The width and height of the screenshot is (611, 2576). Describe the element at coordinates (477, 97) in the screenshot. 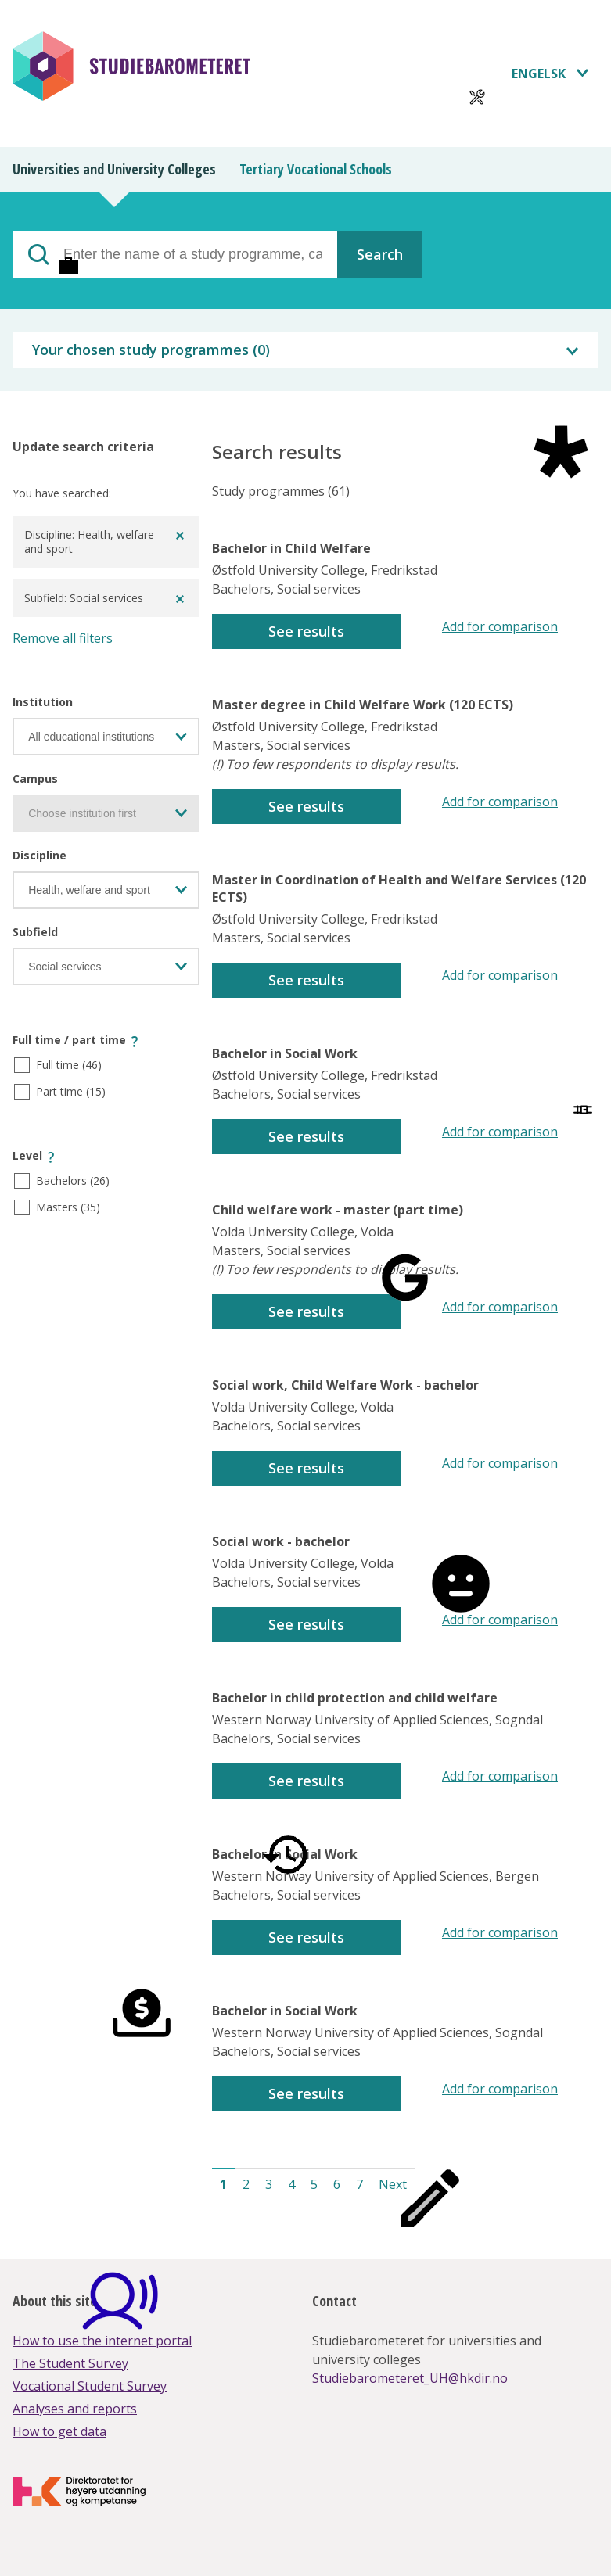

I see `access settings or configuration options` at that location.